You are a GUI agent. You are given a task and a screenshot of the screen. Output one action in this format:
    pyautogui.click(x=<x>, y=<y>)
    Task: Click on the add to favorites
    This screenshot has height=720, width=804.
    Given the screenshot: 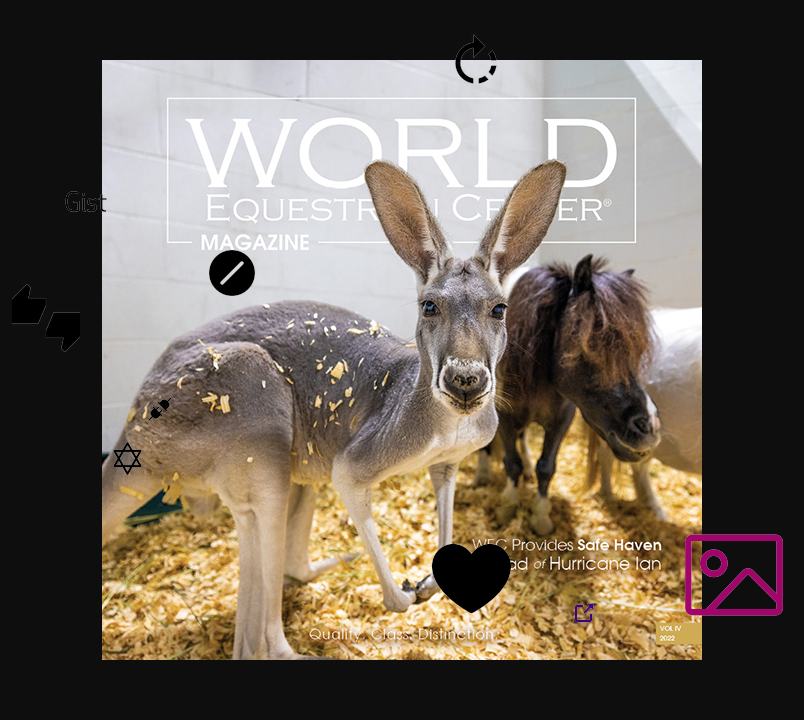 What is the action you would take?
    pyautogui.click(x=471, y=578)
    